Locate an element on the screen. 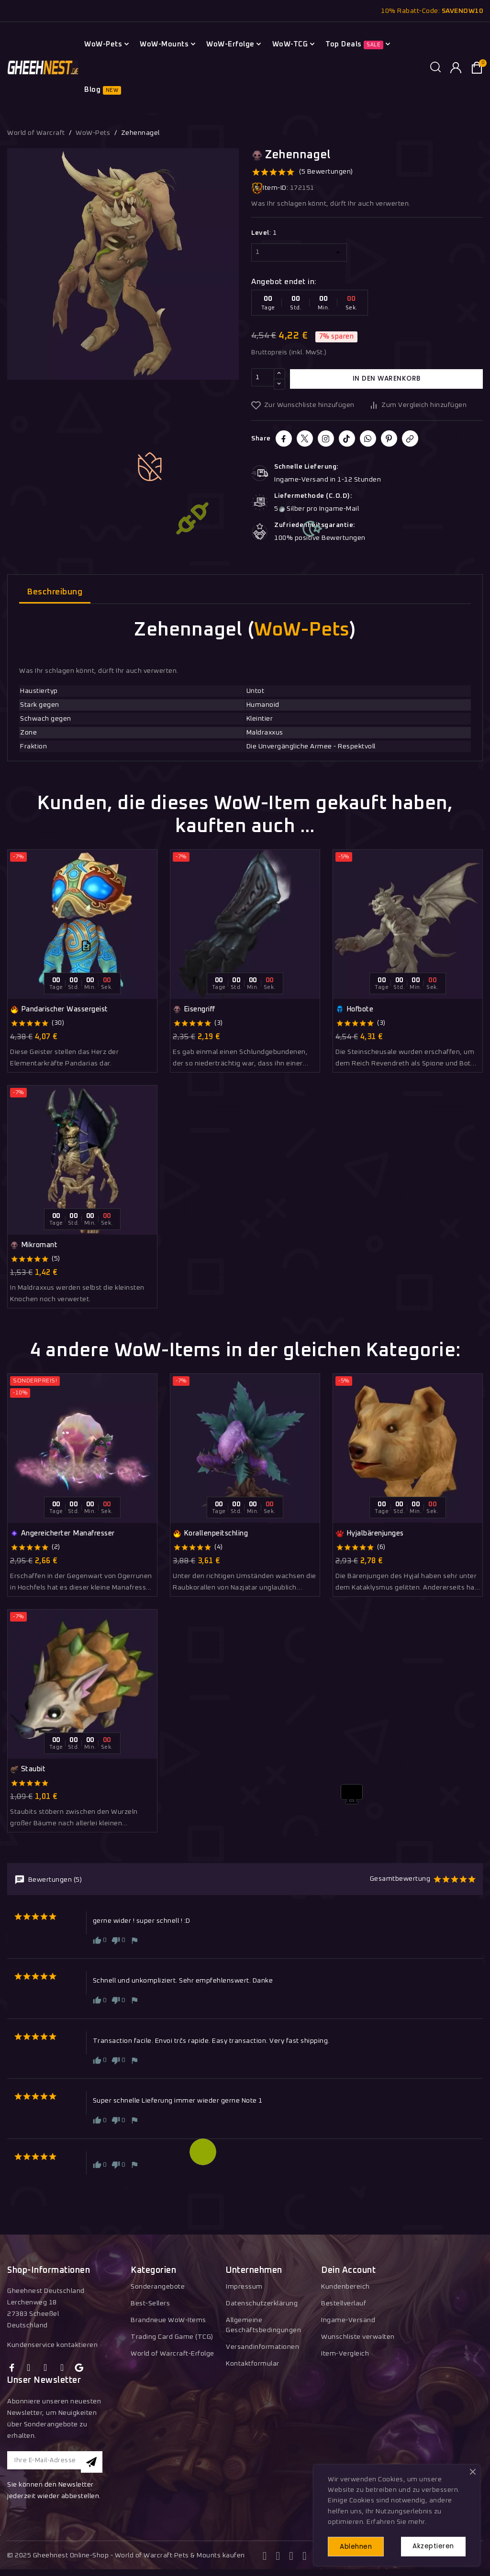 Image resolution: width=490 pixels, height=2576 pixels. indicates an active connection established is located at coordinates (192, 518).